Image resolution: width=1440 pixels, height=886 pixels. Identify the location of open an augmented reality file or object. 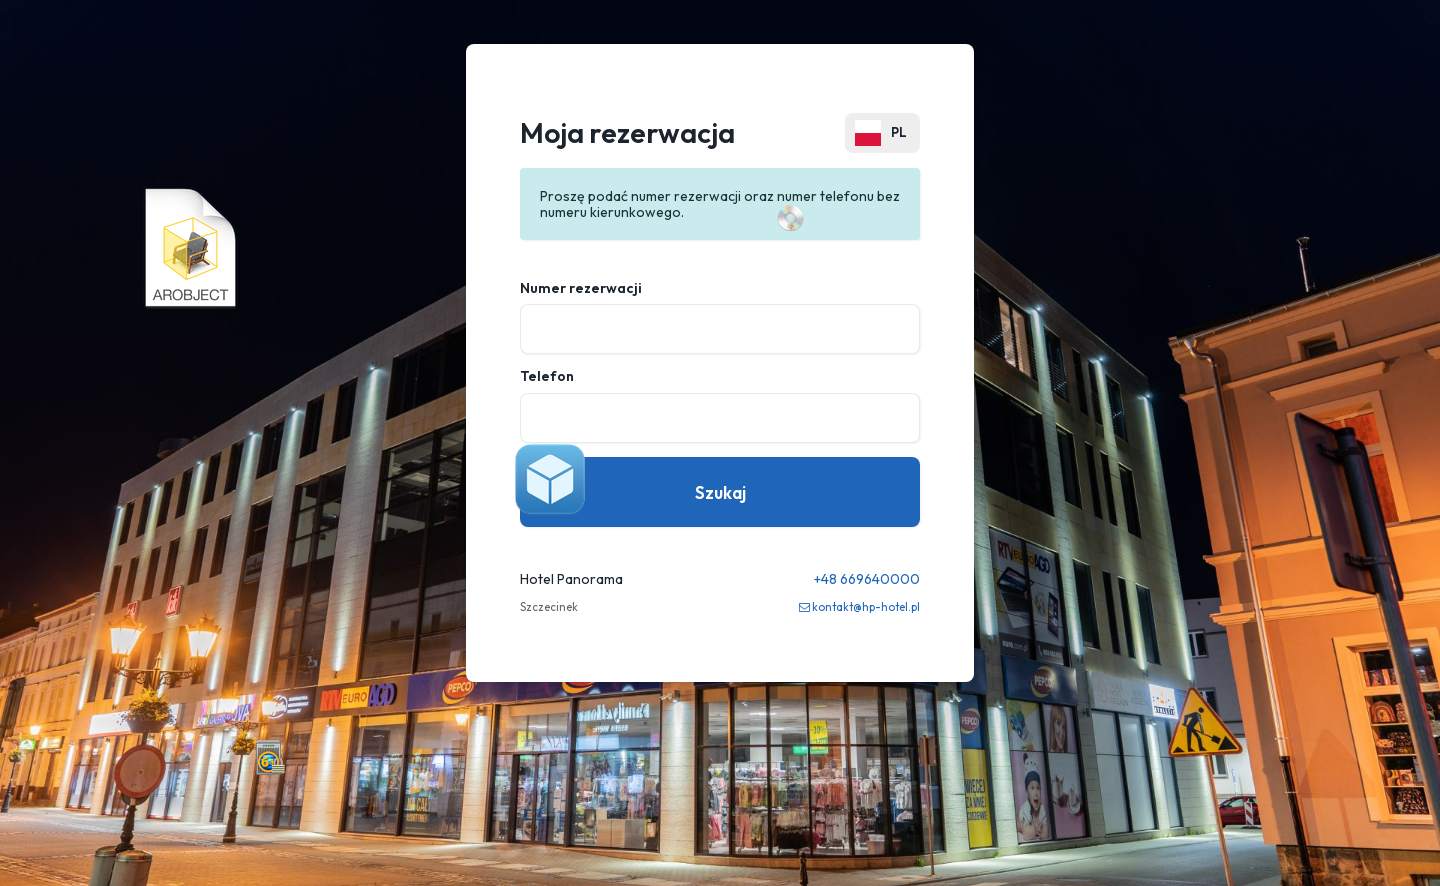
(190, 250).